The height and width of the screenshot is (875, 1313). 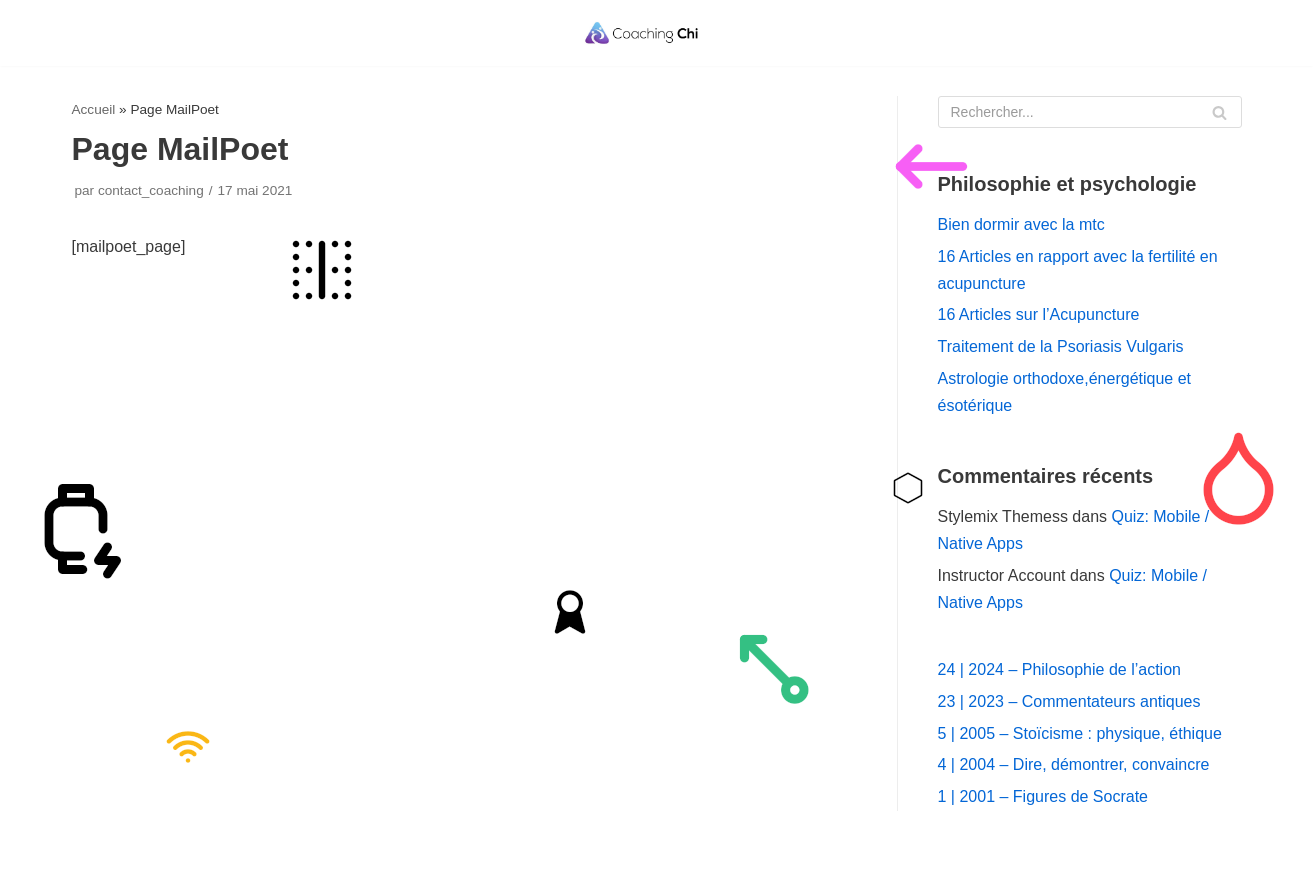 What do you see at coordinates (908, 488) in the screenshot?
I see `indicates a hexagonal category or shape tool` at bounding box center [908, 488].